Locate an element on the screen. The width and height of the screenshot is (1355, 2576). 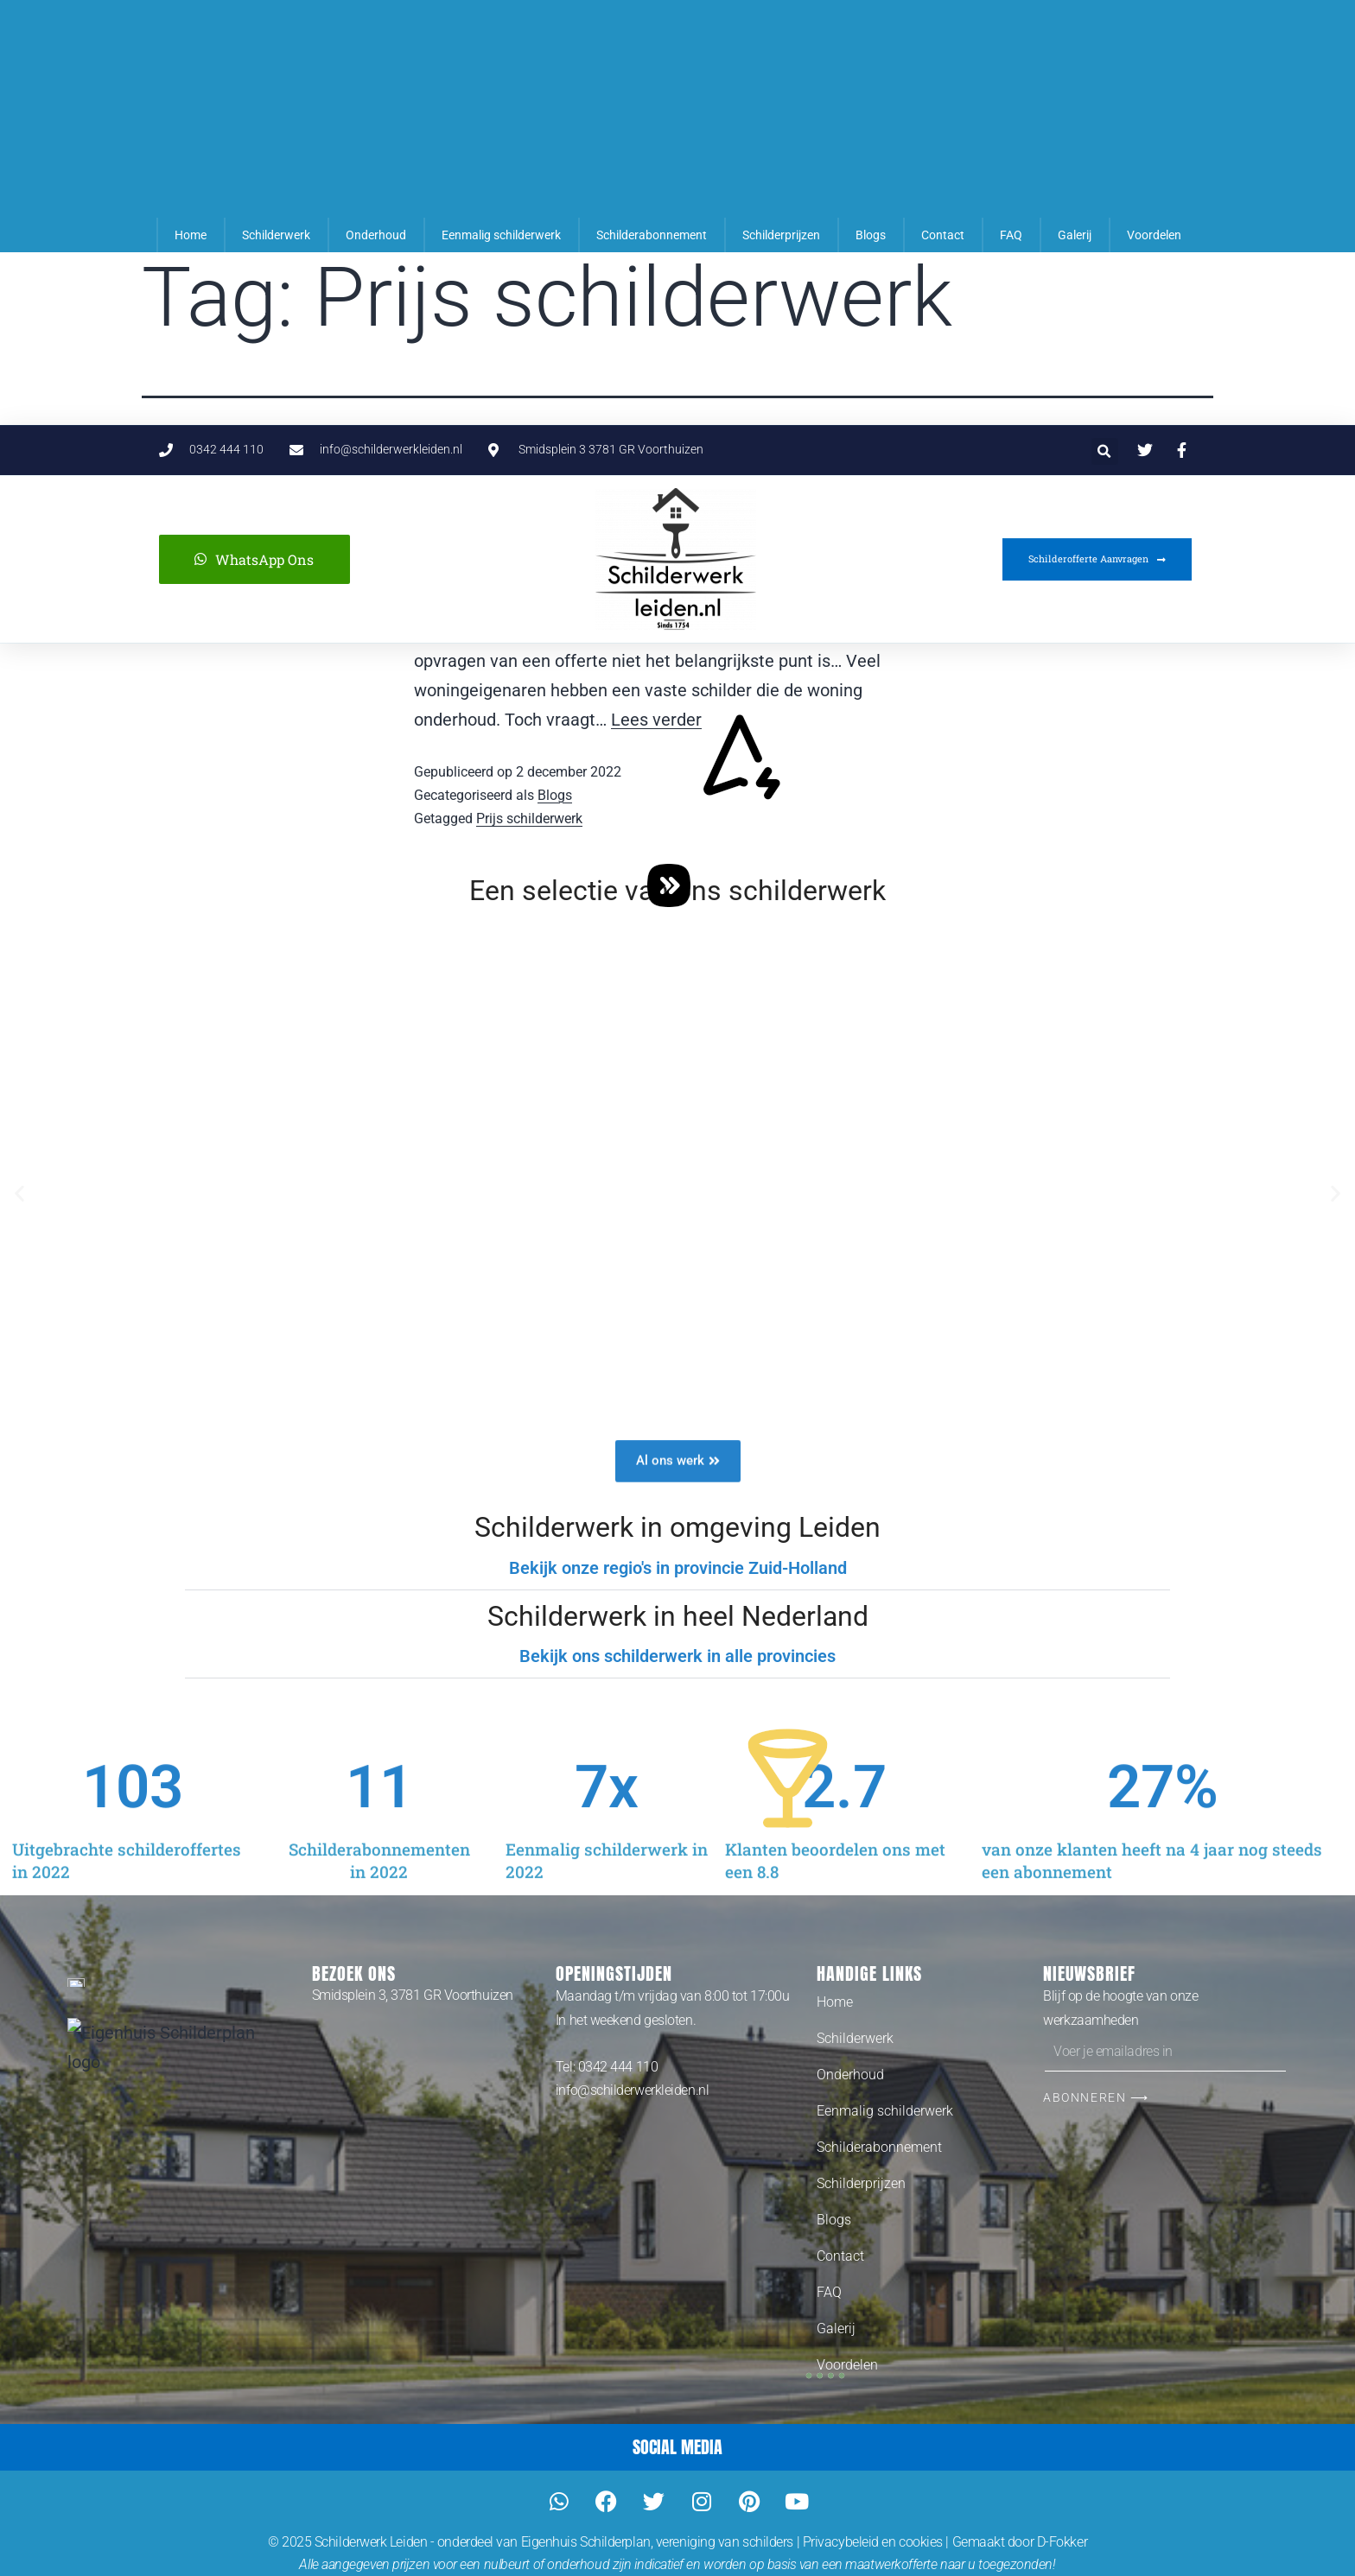
indicates very weak or minimal signal strength is located at coordinates (825, 2359).